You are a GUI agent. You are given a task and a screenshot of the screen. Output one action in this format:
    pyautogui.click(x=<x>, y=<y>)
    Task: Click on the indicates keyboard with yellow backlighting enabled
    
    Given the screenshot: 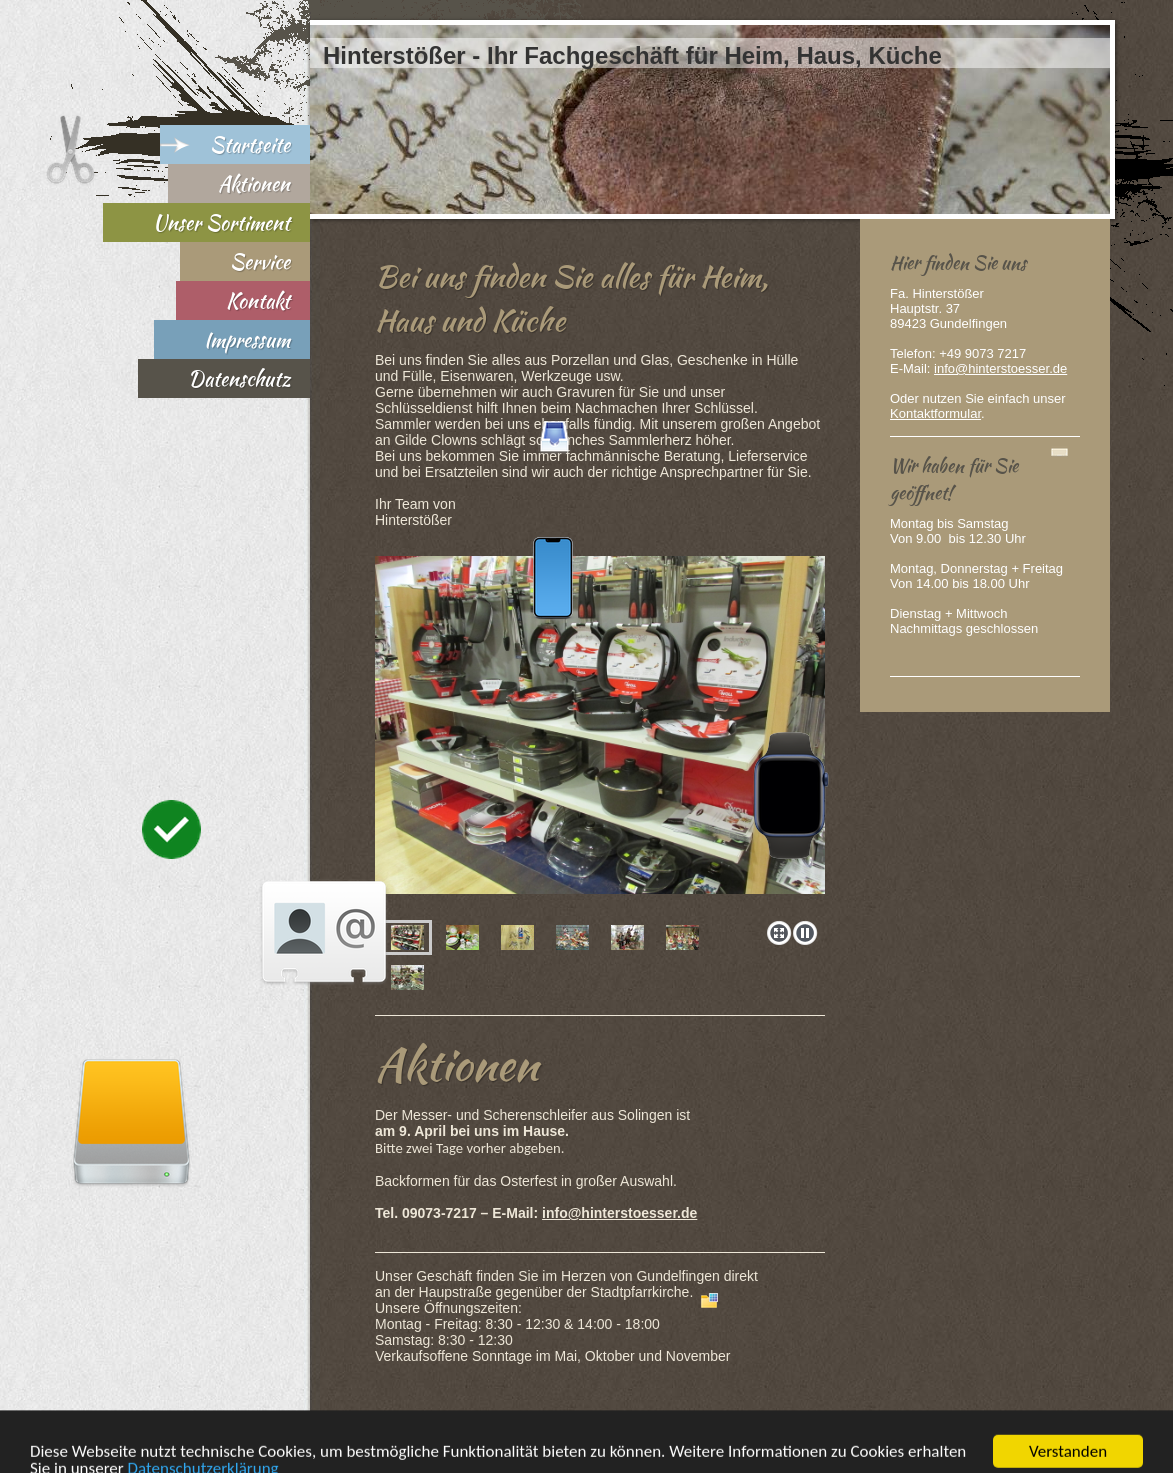 What is the action you would take?
    pyautogui.click(x=1059, y=452)
    